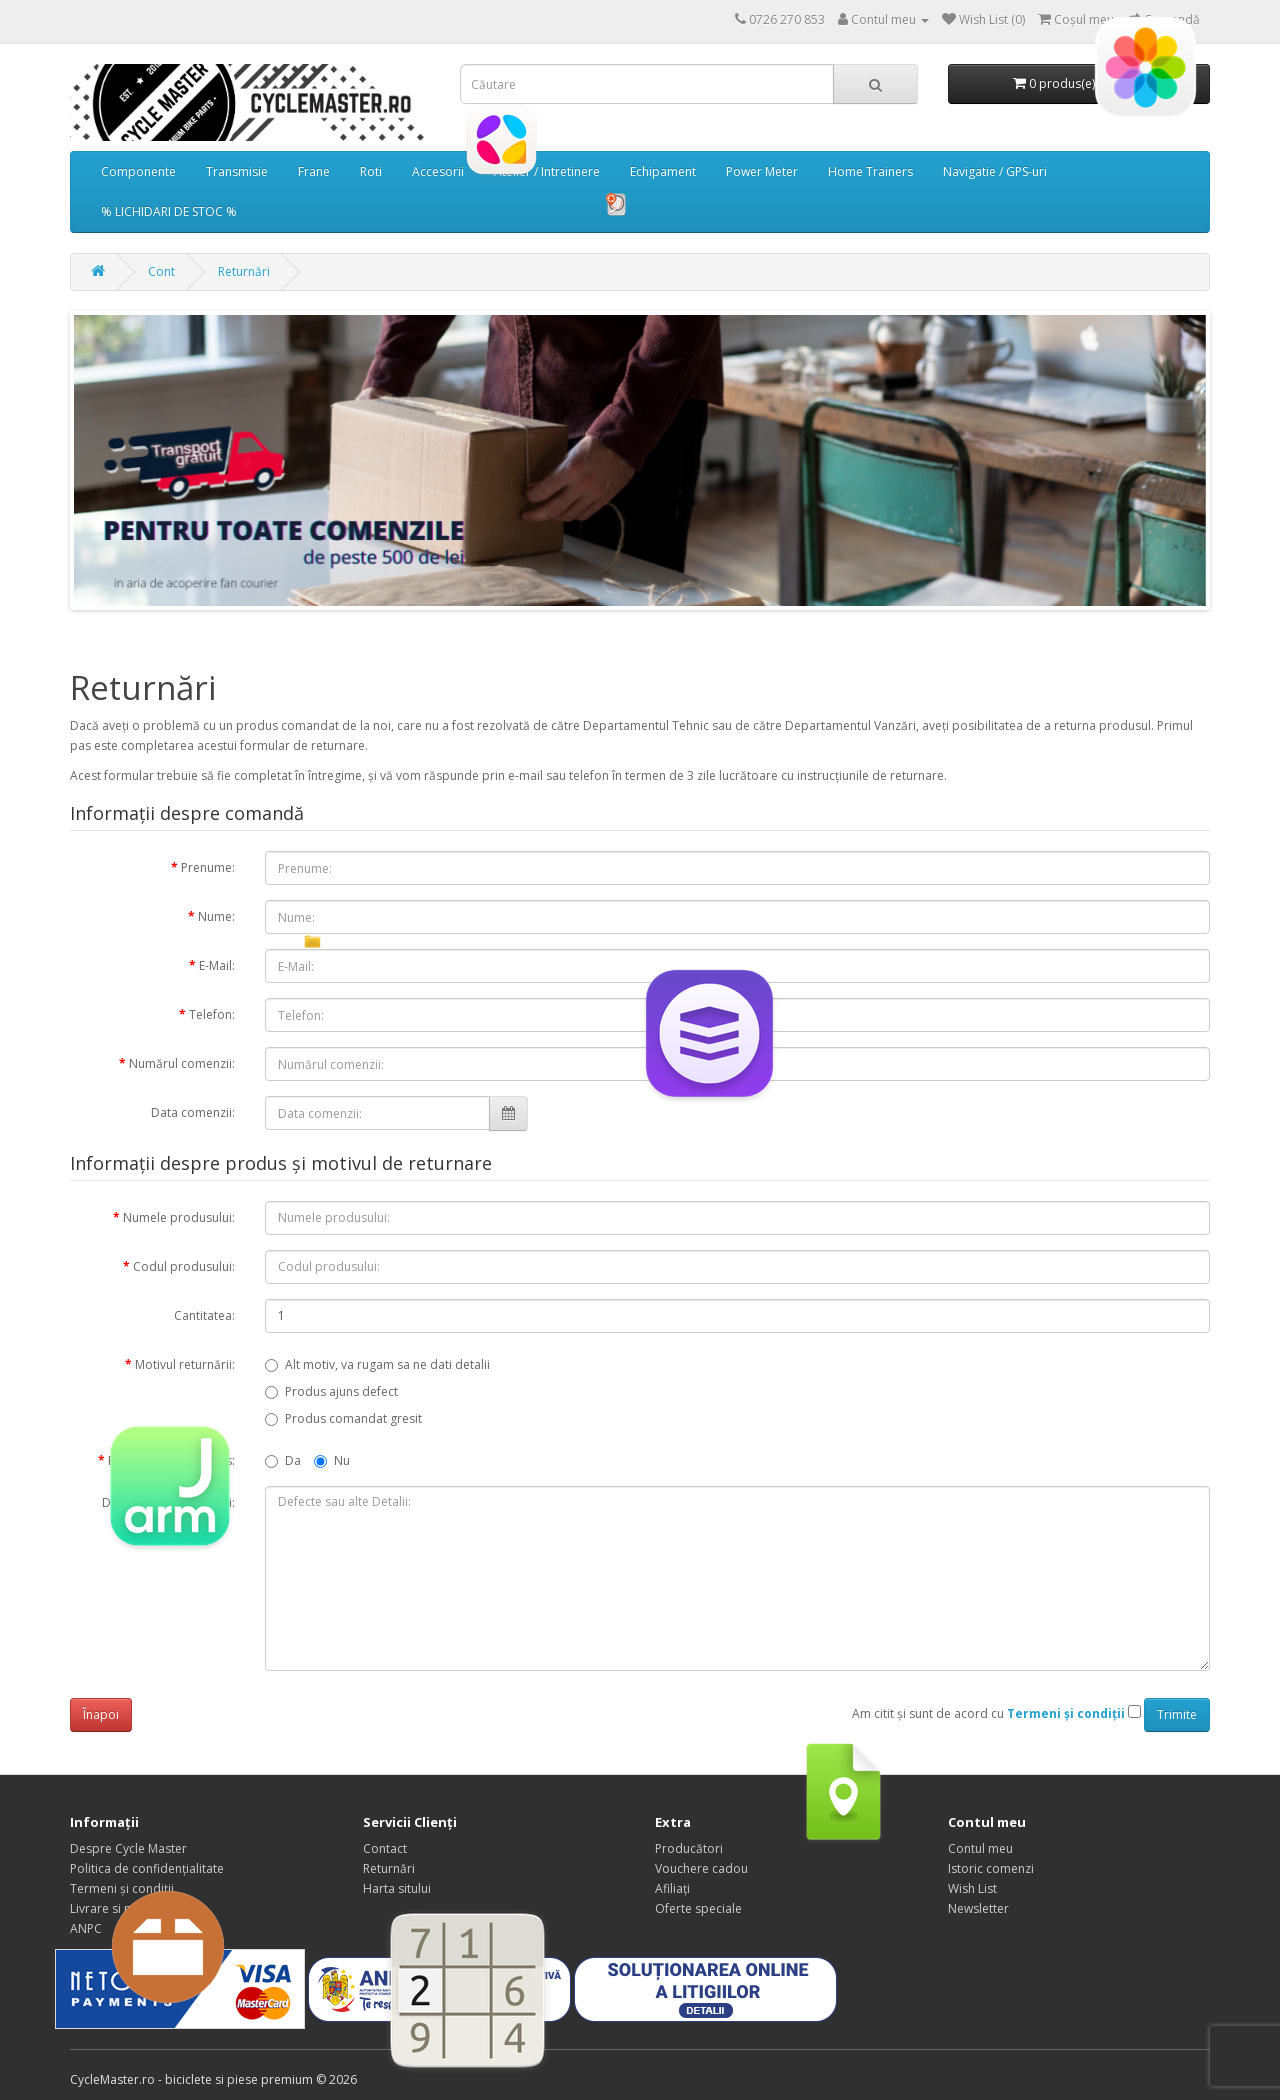 The image size is (1280, 2100). Describe the element at coordinates (1145, 67) in the screenshot. I see `open shotwell photo manager` at that location.